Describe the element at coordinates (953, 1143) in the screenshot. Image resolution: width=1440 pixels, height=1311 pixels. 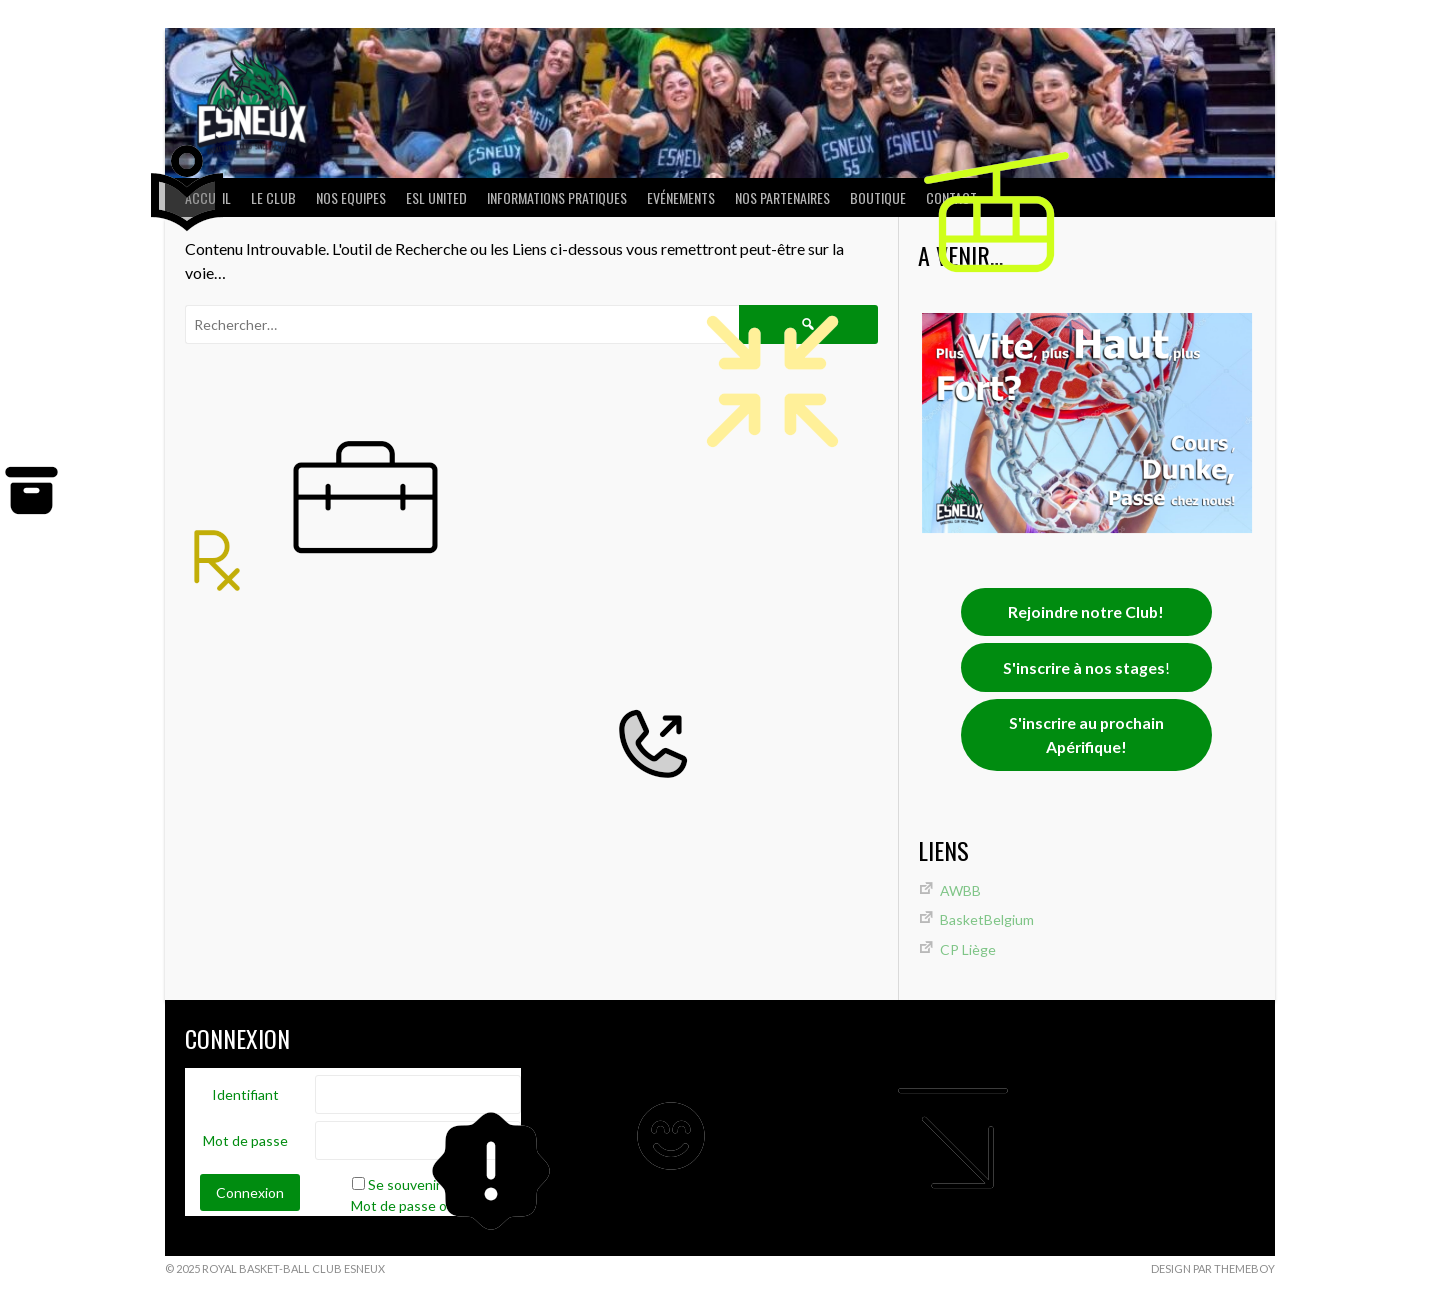
I see `move item to bottom-right corner` at that location.